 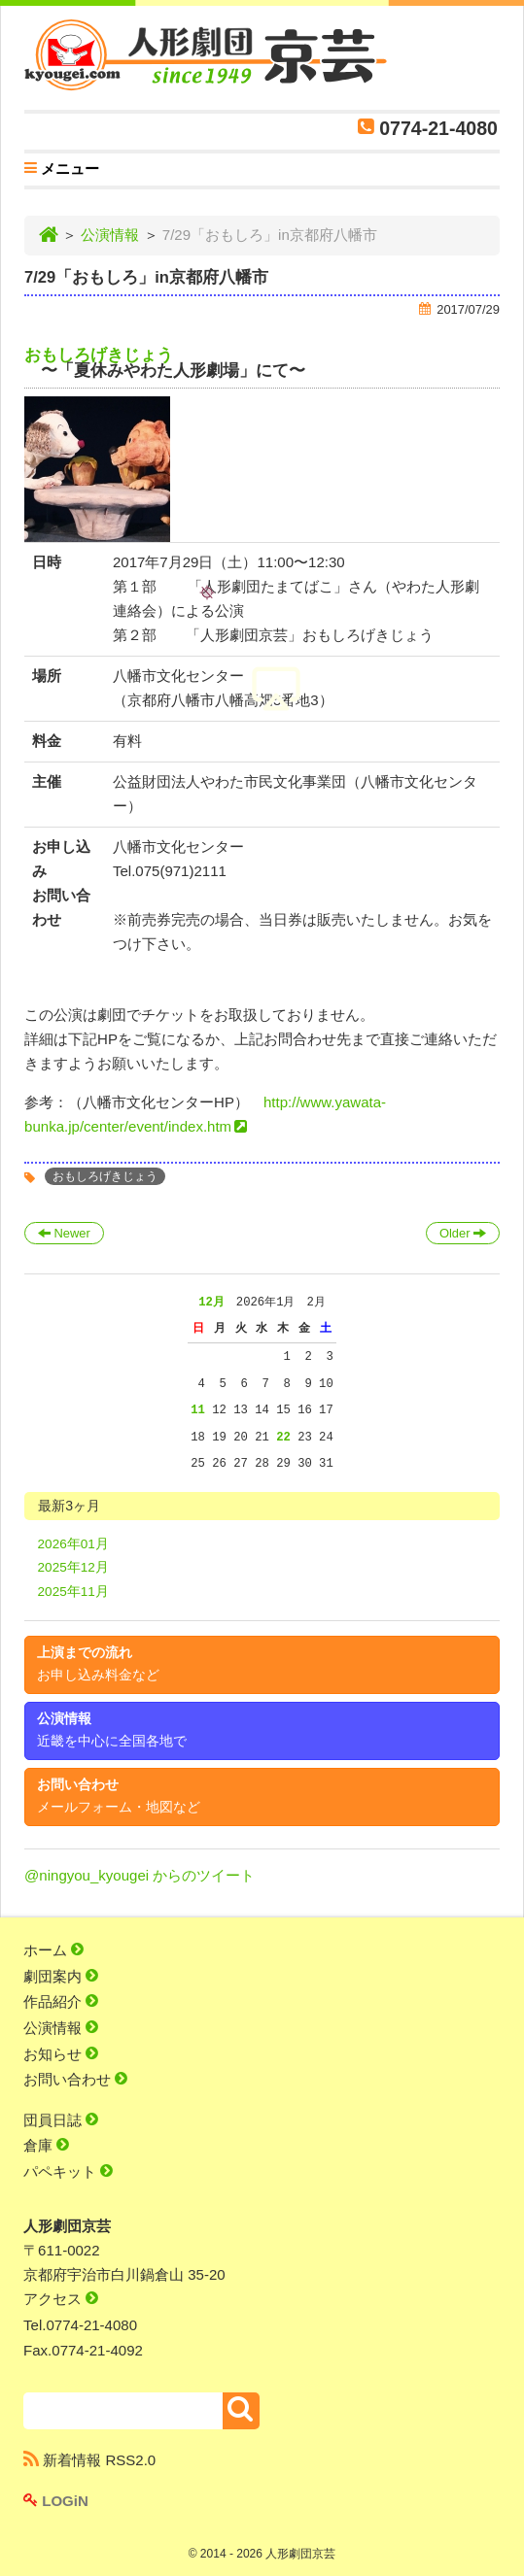 I want to click on location services disabled, so click(x=207, y=593).